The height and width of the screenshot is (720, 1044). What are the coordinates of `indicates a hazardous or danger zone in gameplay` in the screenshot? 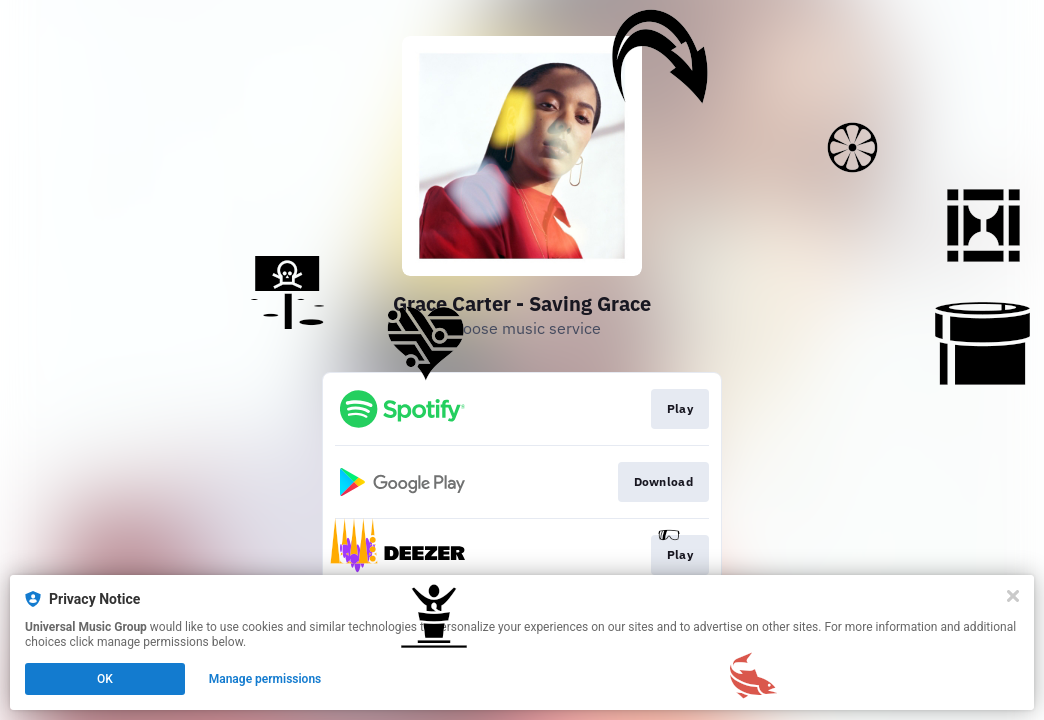 It's located at (287, 292).